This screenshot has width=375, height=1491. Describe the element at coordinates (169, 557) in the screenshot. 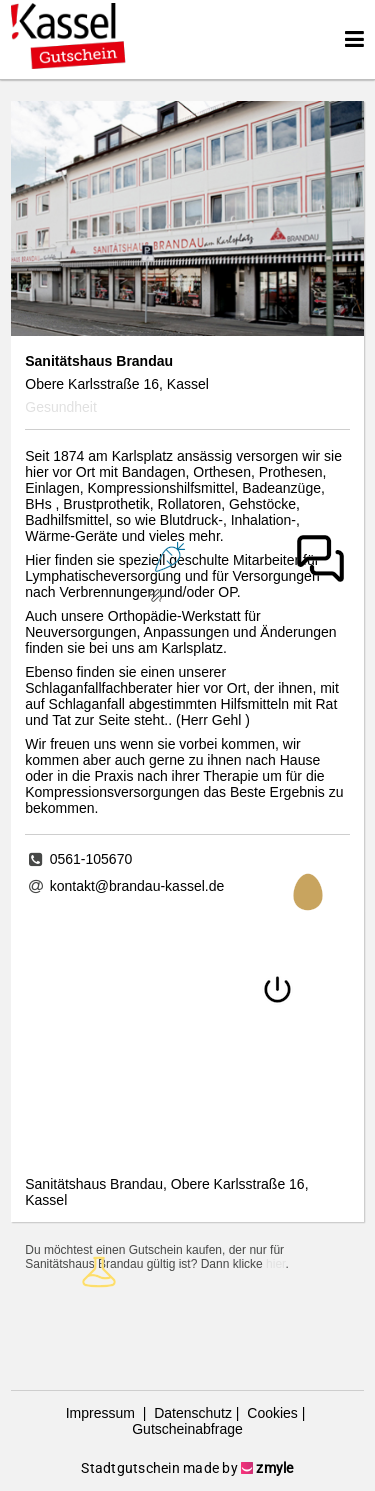

I see `browse vegetable or produce category` at that location.